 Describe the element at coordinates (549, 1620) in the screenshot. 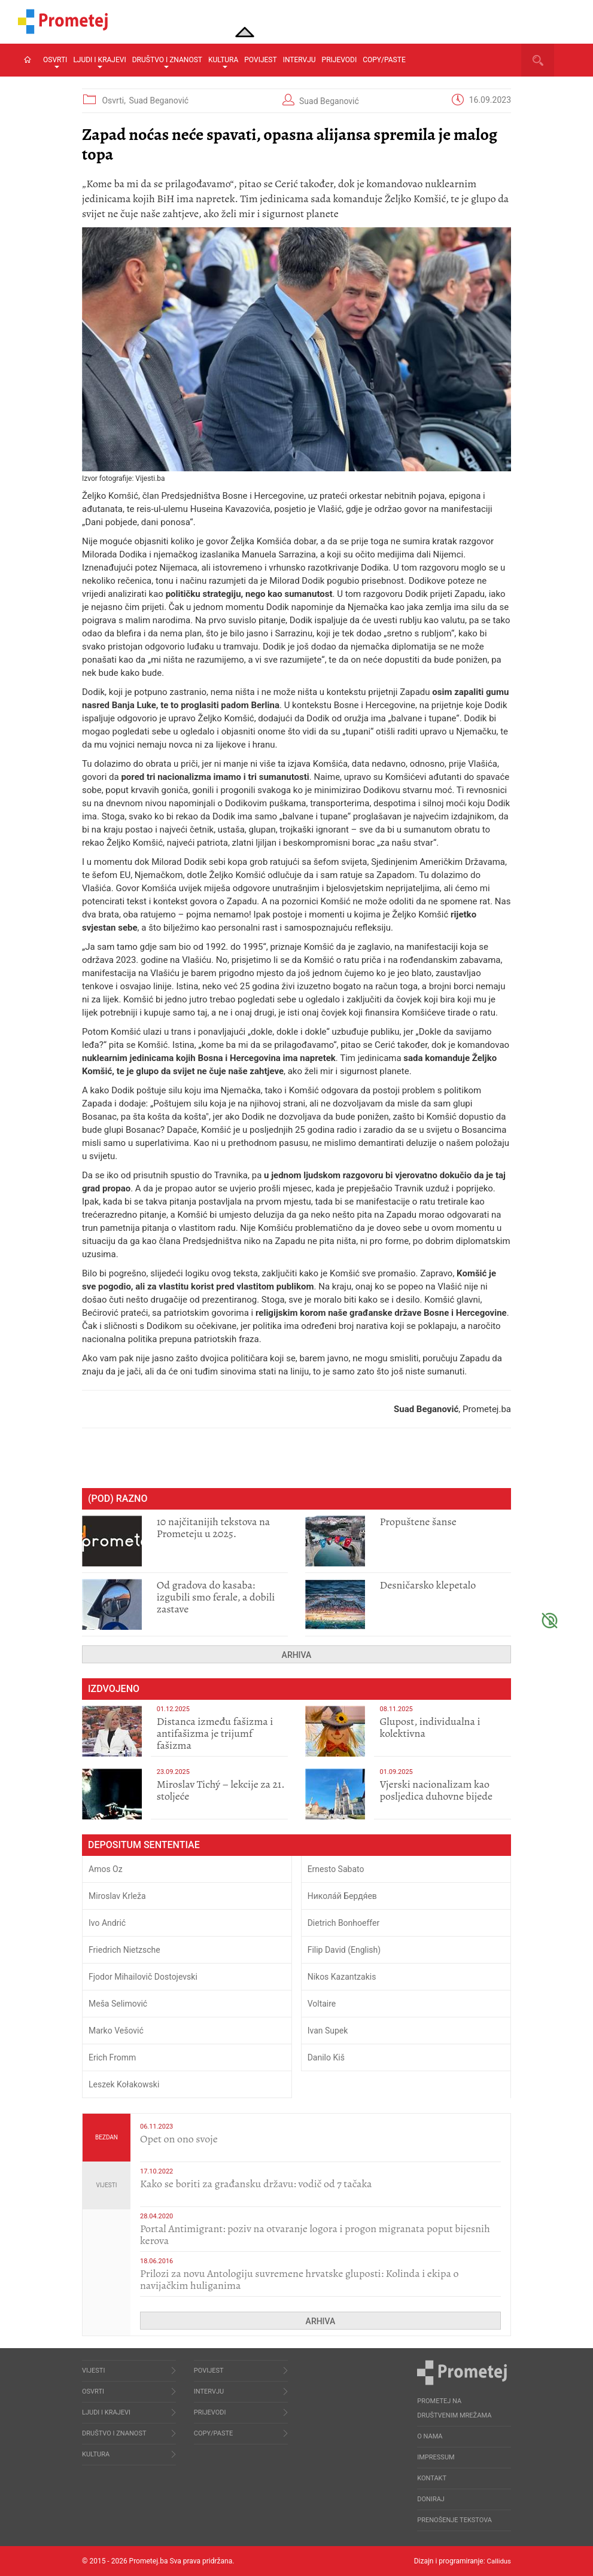

I see `disable contrast adjustment` at that location.